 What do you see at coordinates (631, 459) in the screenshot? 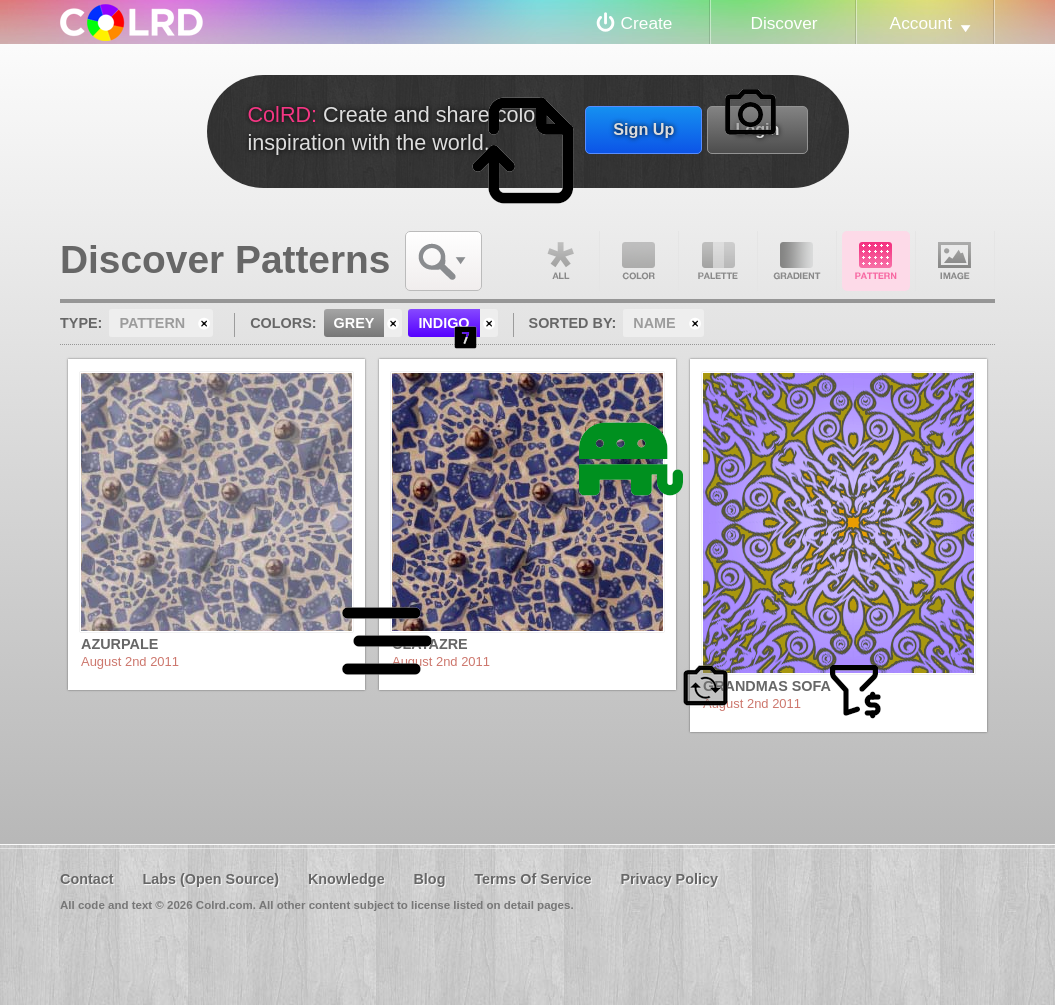
I see `indicates republican party affiliation` at bounding box center [631, 459].